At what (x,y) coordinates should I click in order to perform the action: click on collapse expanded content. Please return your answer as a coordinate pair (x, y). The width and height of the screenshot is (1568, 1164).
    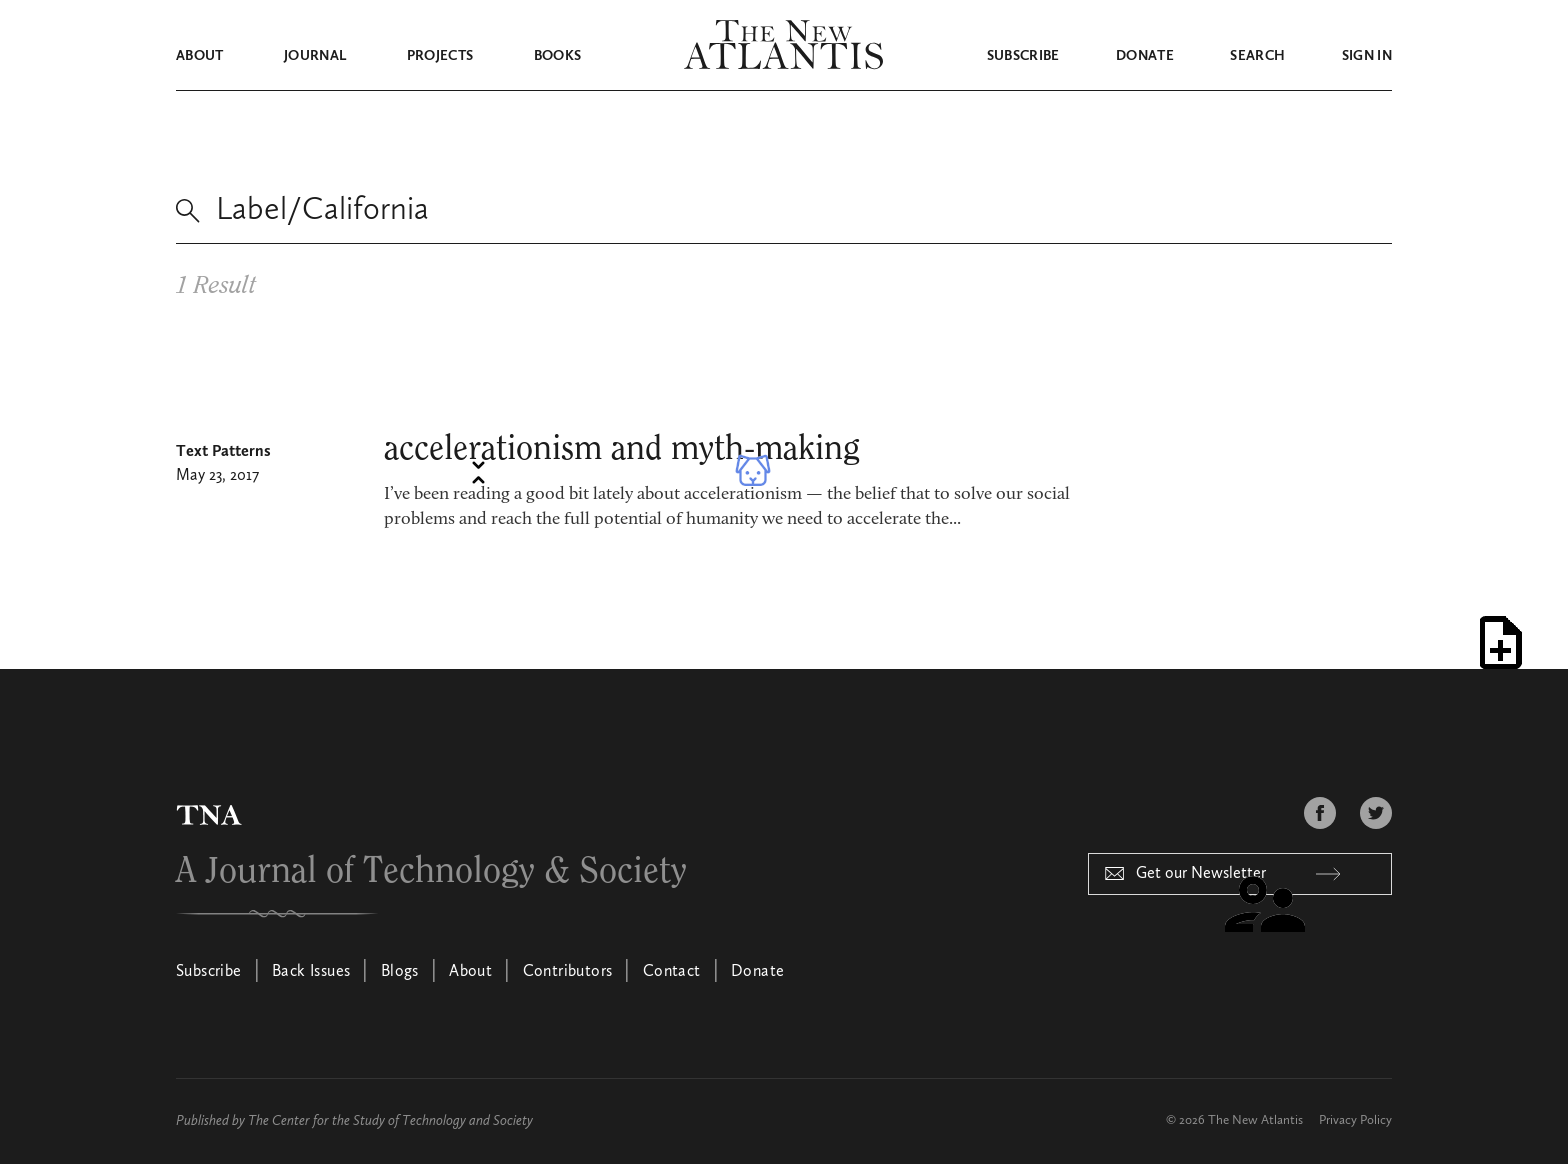
    Looking at the image, I should click on (478, 472).